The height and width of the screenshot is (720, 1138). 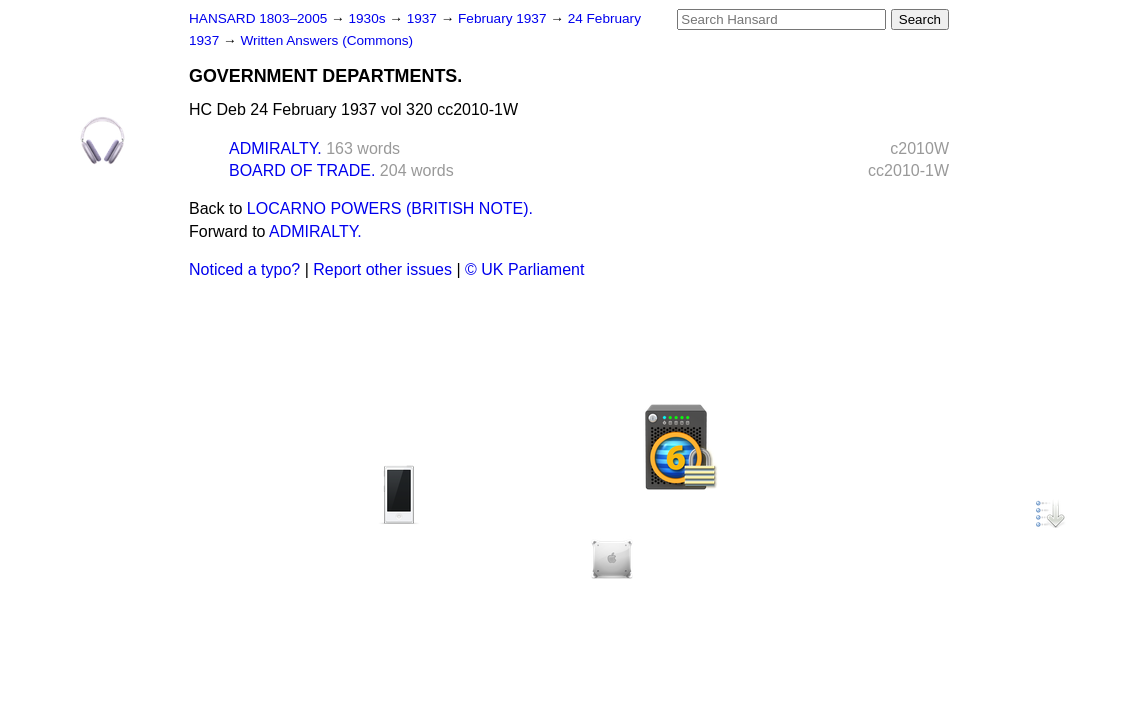 I want to click on indicates a connected iPod nano device, so click(x=399, y=495).